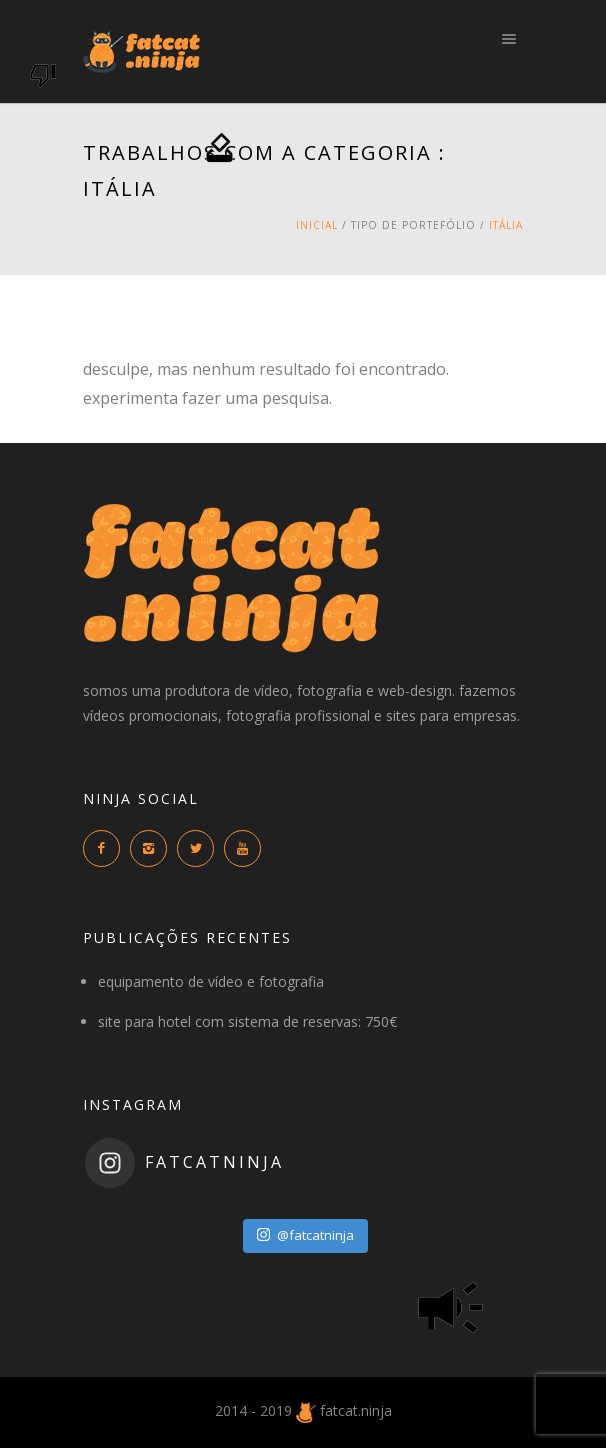 The image size is (606, 1448). Describe the element at coordinates (43, 75) in the screenshot. I see `dislike or downvote content` at that location.